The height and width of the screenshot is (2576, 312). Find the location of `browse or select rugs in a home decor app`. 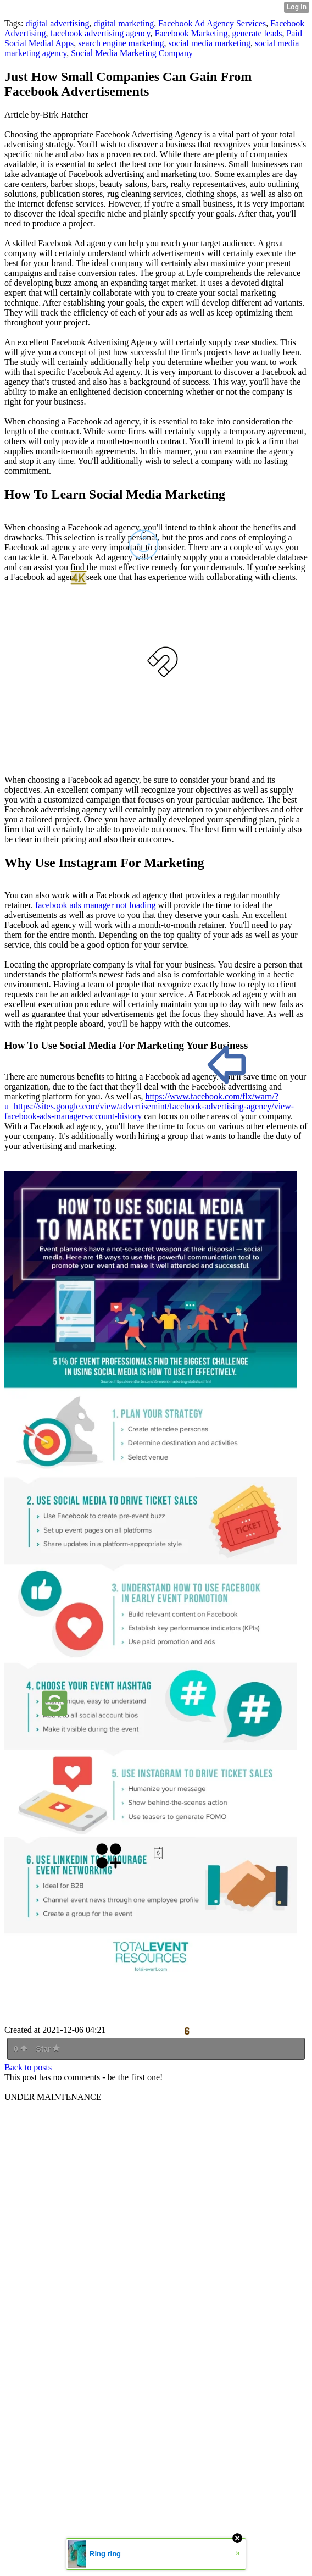

browse or select rugs in a home decor app is located at coordinates (158, 1853).